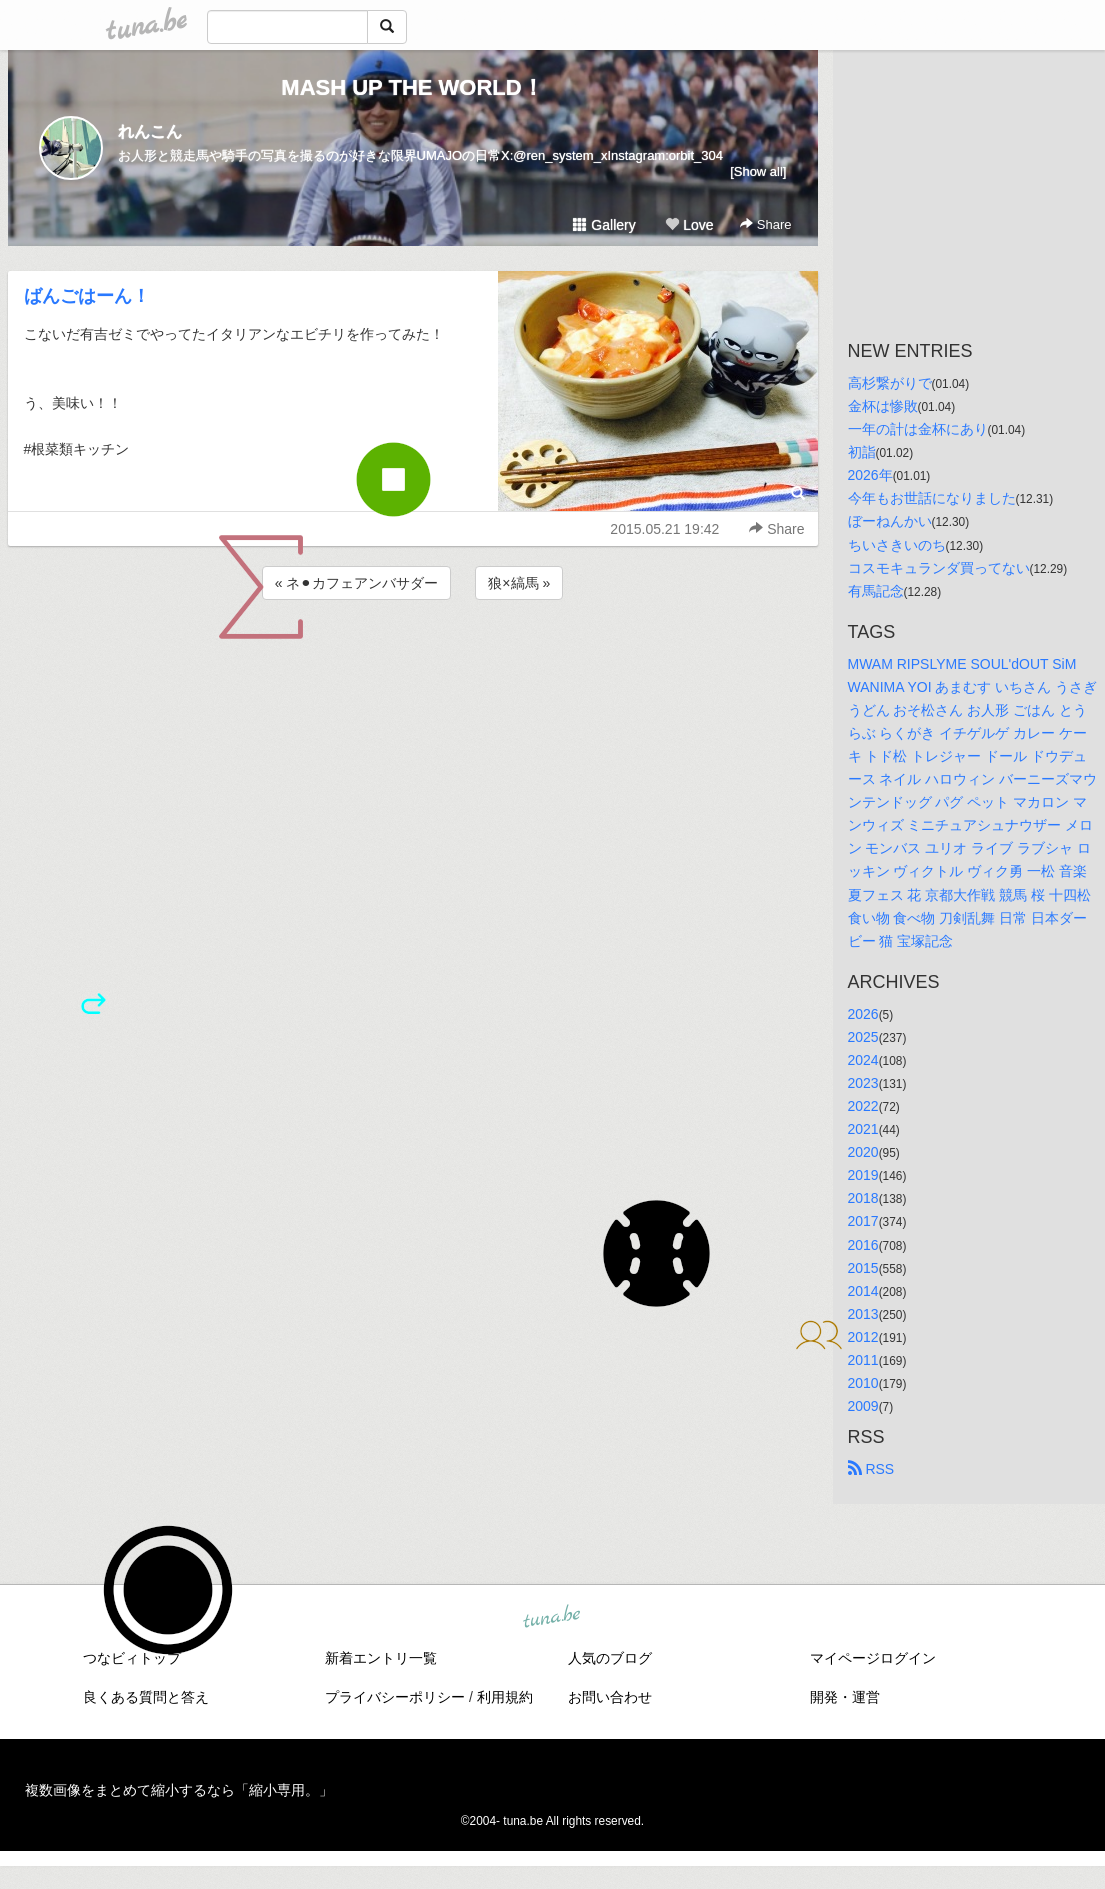 This screenshot has width=1105, height=1889. I want to click on start recording audio or video, so click(168, 1590).